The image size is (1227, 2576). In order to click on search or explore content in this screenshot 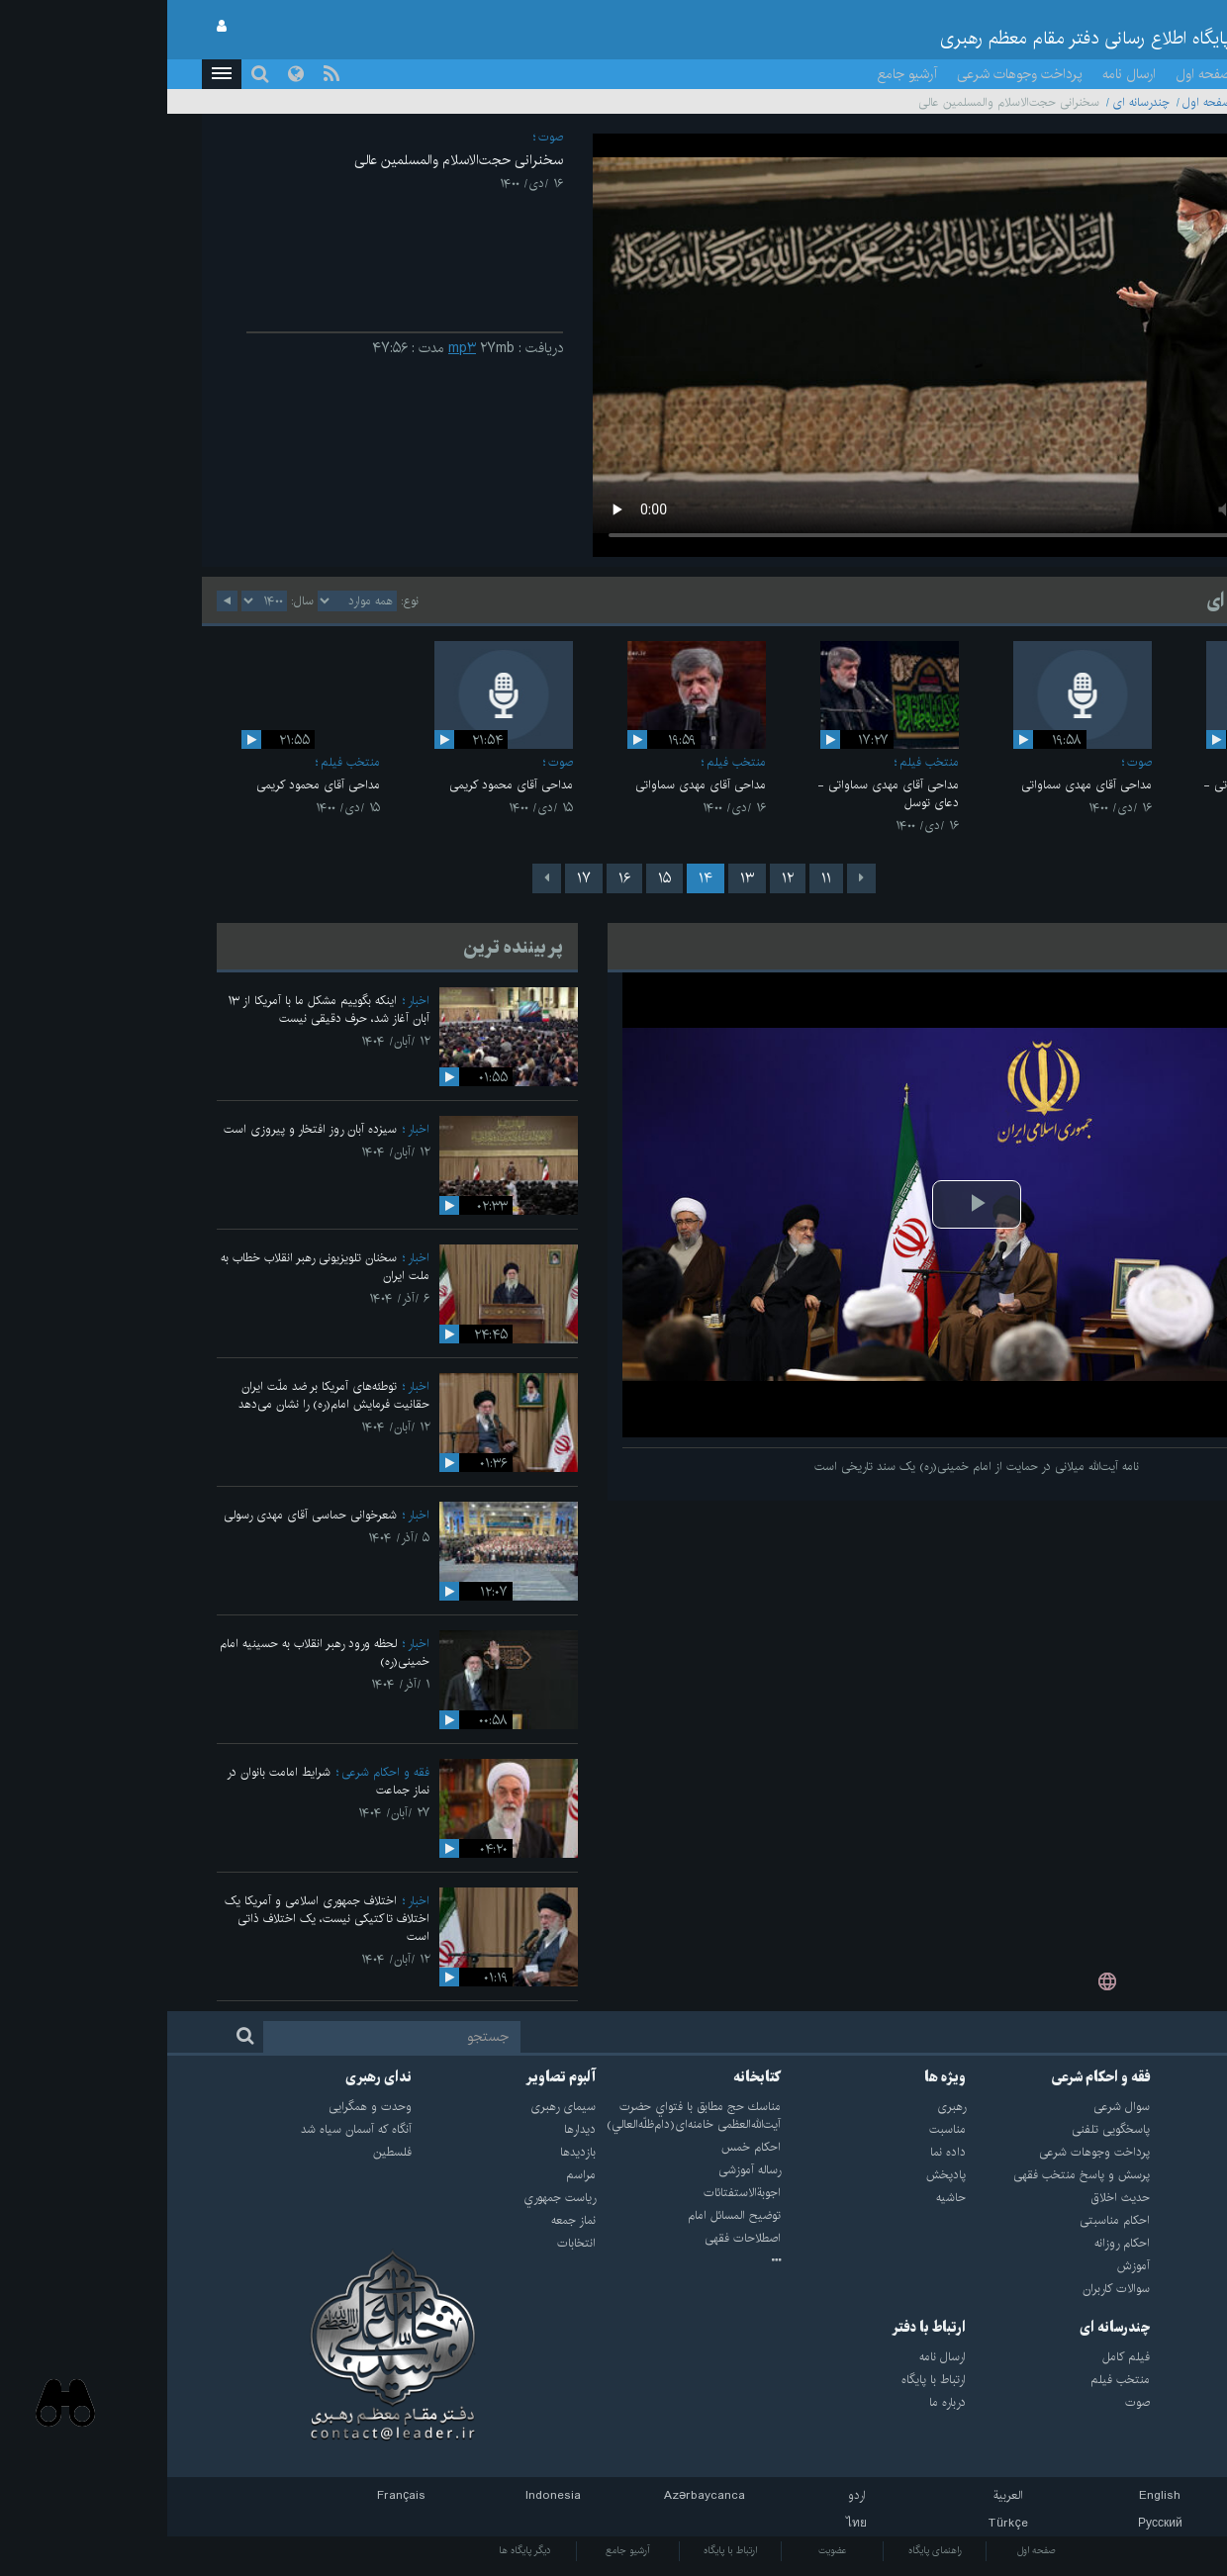, I will do `click(65, 2403)`.